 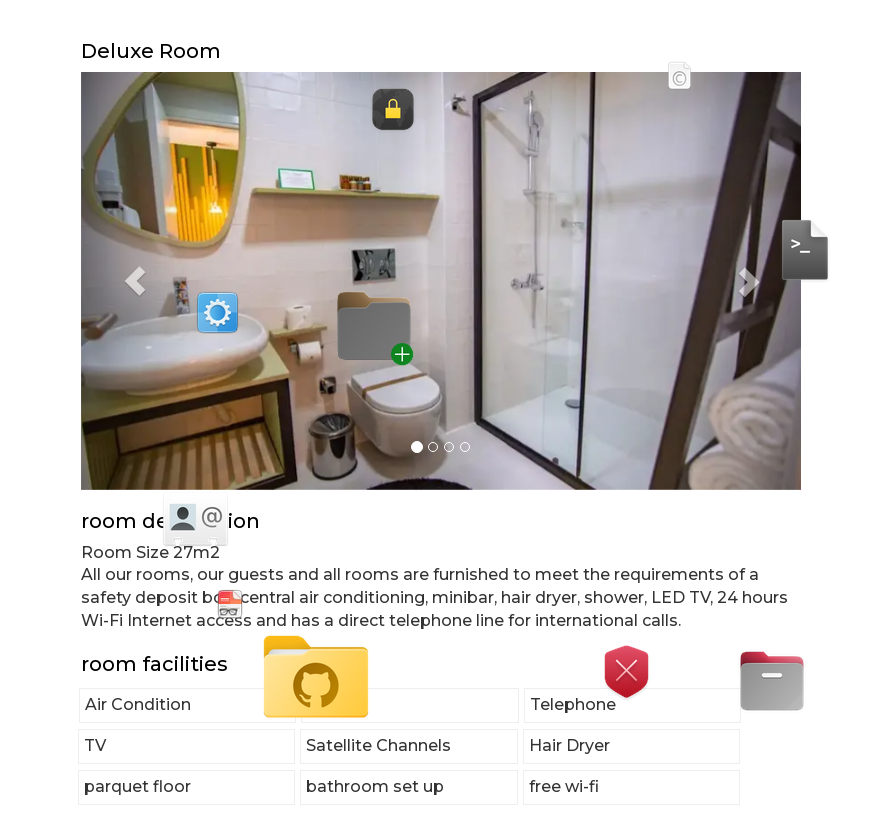 What do you see at coordinates (374, 326) in the screenshot?
I see `create a new folder` at bounding box center [374, 326].